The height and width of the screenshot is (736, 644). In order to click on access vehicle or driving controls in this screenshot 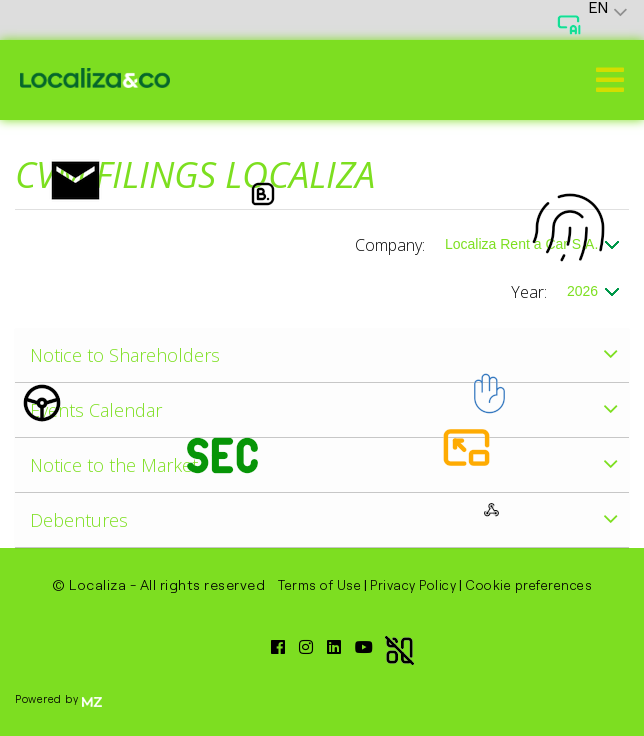, I will do `click(42, 403)`.